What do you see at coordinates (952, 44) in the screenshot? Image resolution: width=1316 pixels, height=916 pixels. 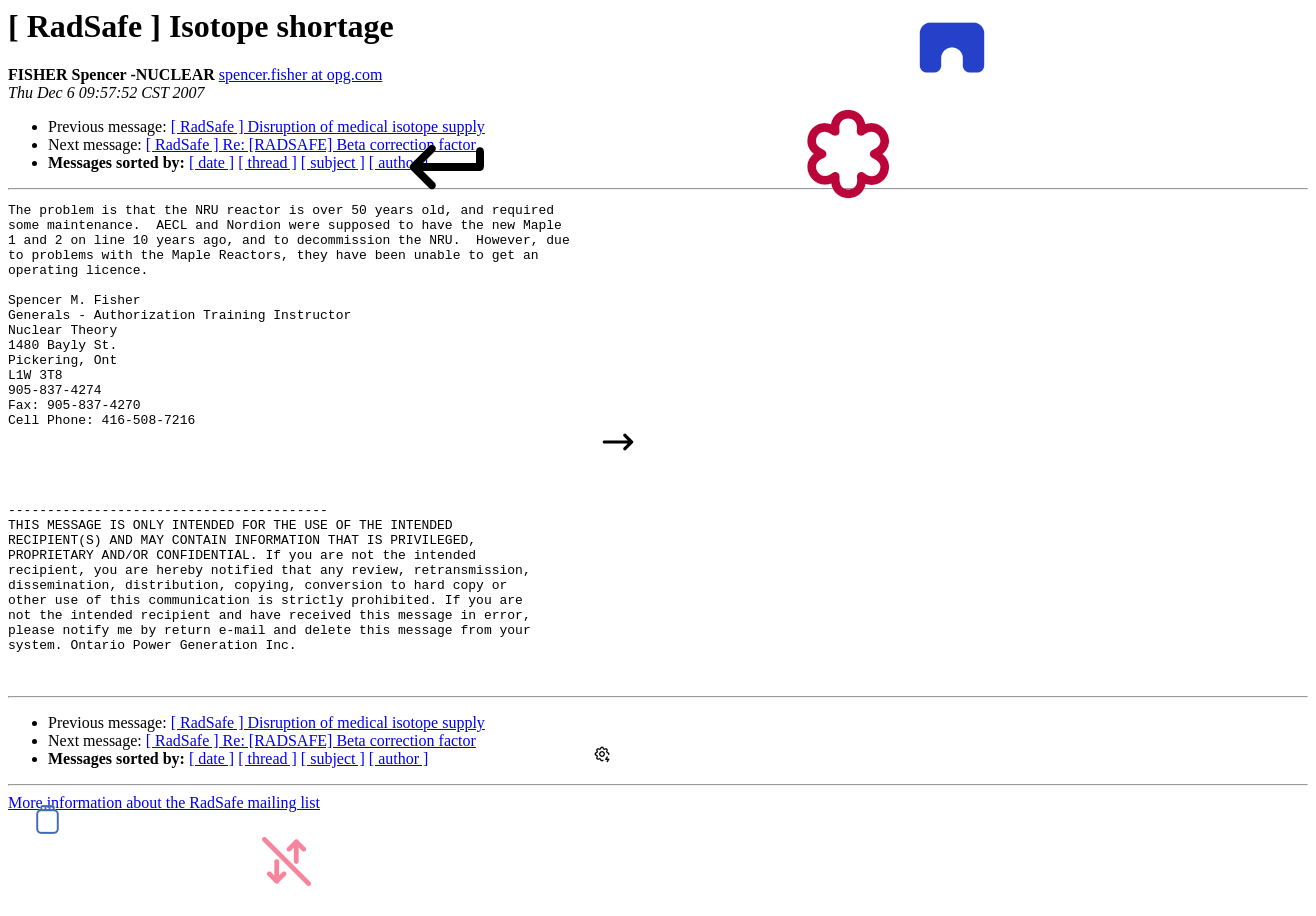 I see `view bridge or infrastructure information` at bounding box center [952, 44].